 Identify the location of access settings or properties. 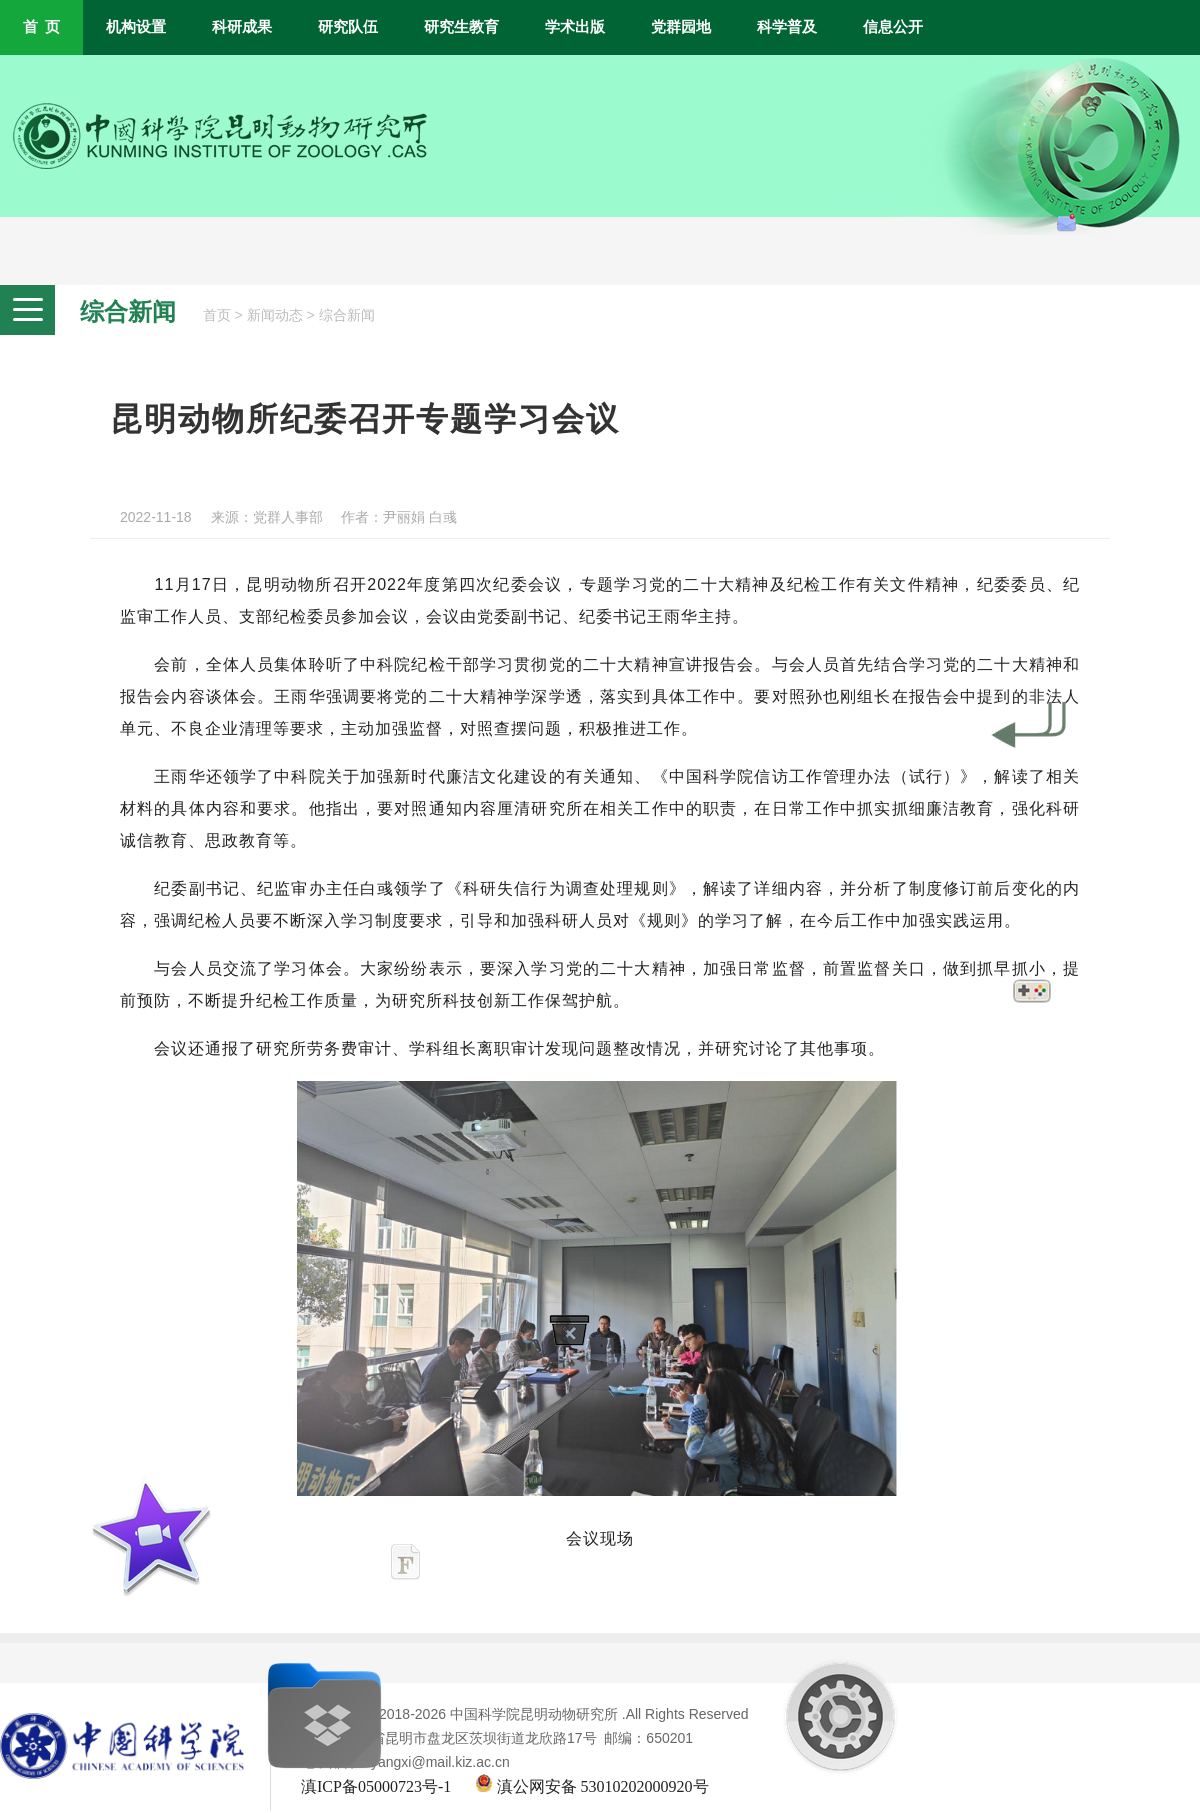
(840, 1716).